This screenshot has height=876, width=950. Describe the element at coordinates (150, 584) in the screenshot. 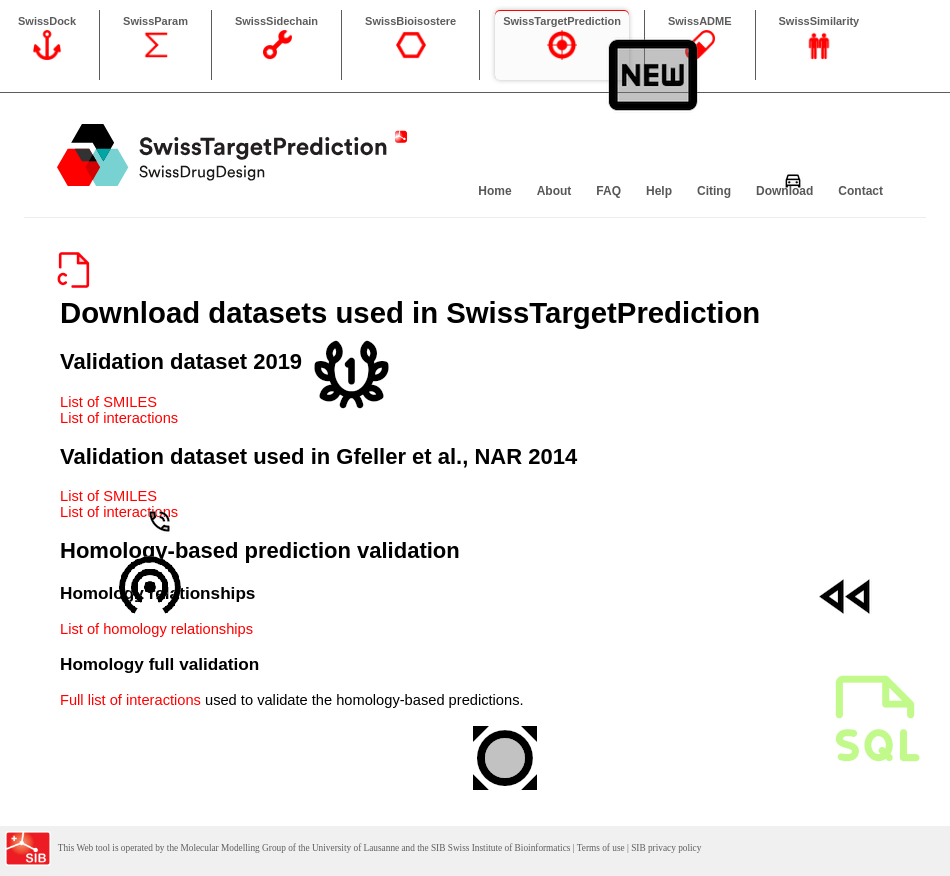

I see `enable mobile hotspot or wifi tethering` at that location.